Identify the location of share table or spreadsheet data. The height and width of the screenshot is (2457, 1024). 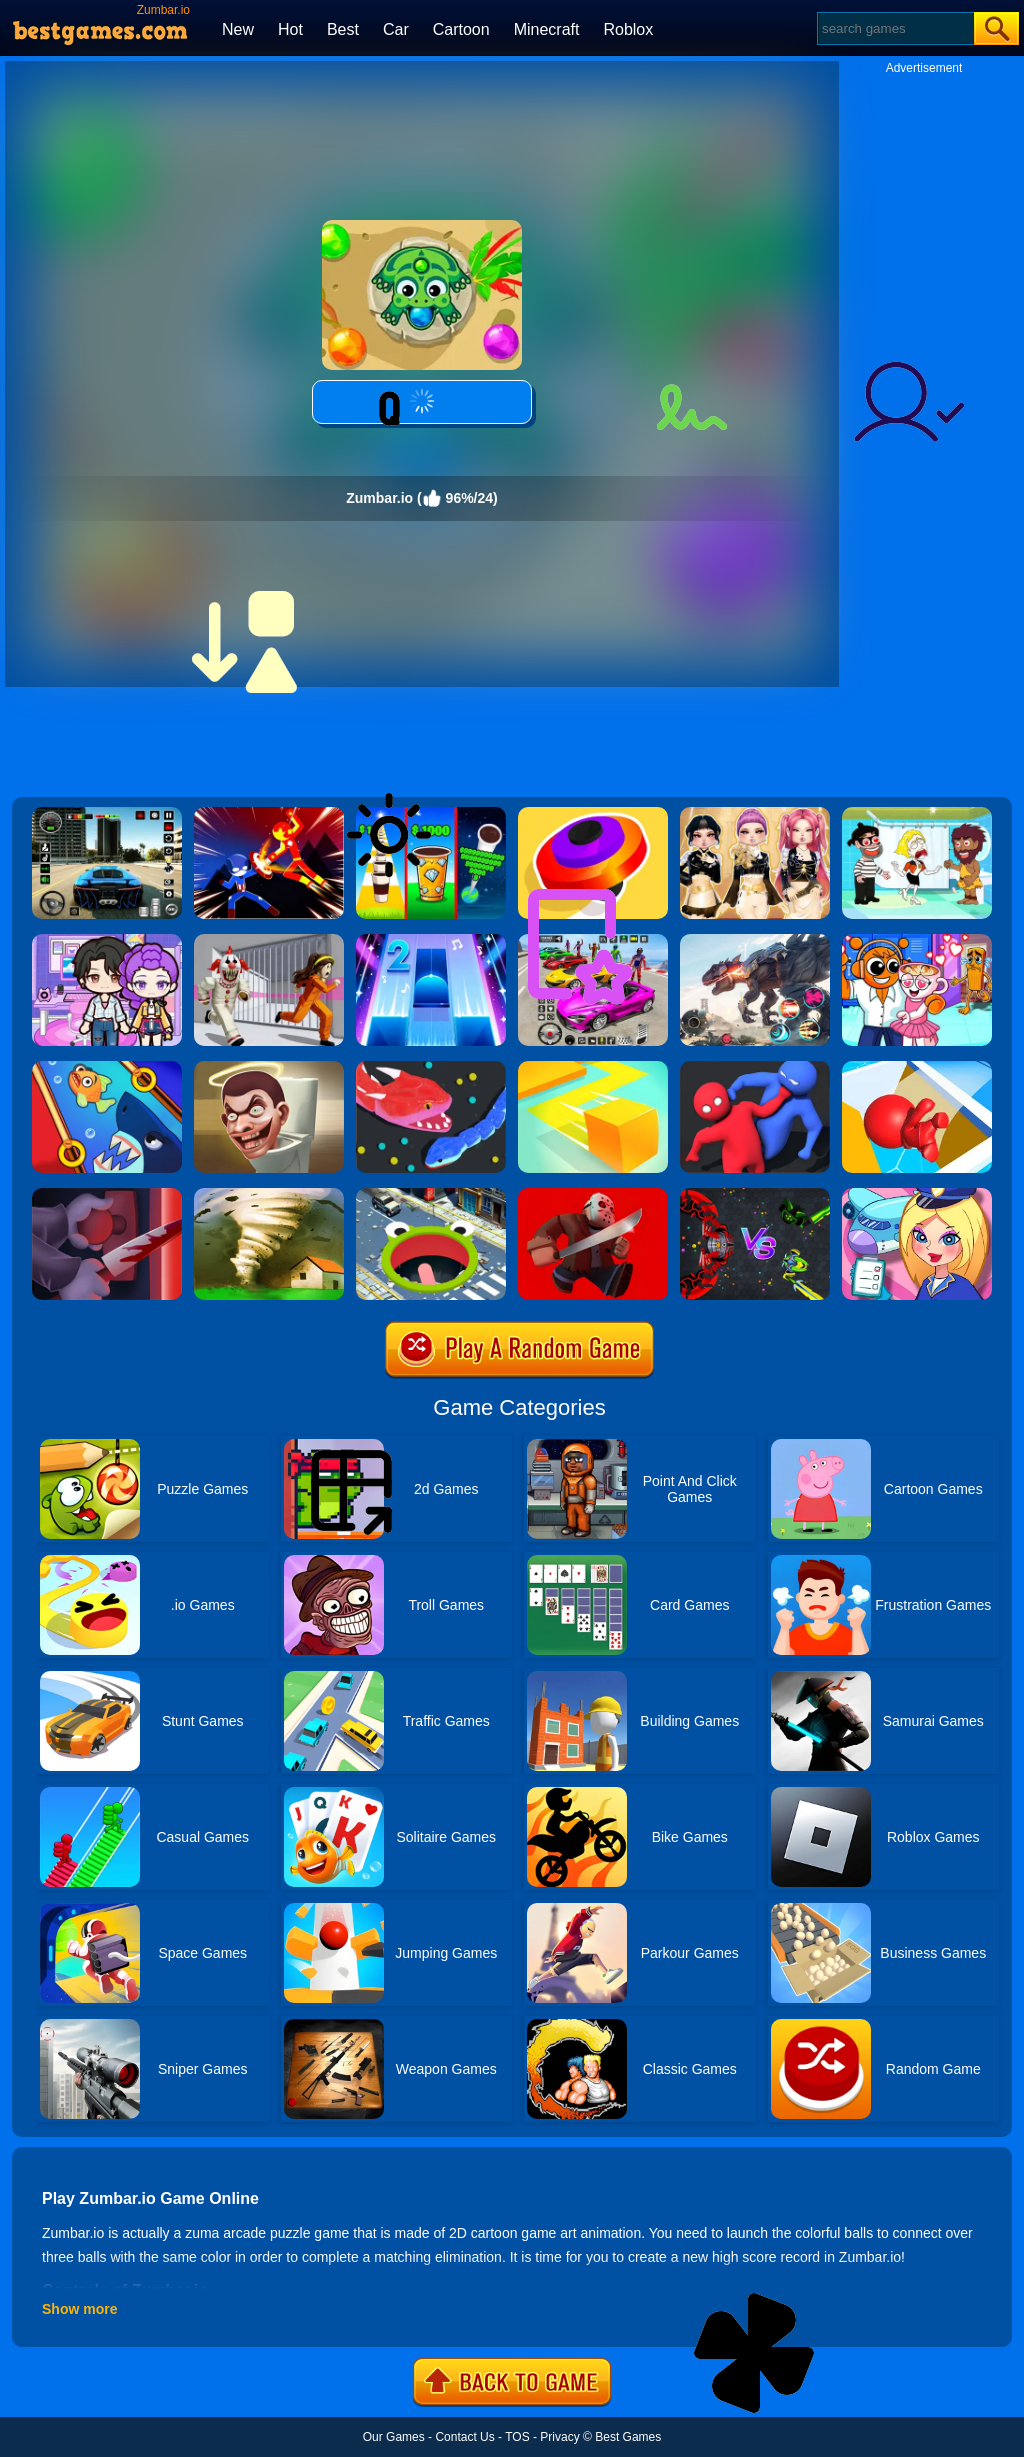
(351, 1490).